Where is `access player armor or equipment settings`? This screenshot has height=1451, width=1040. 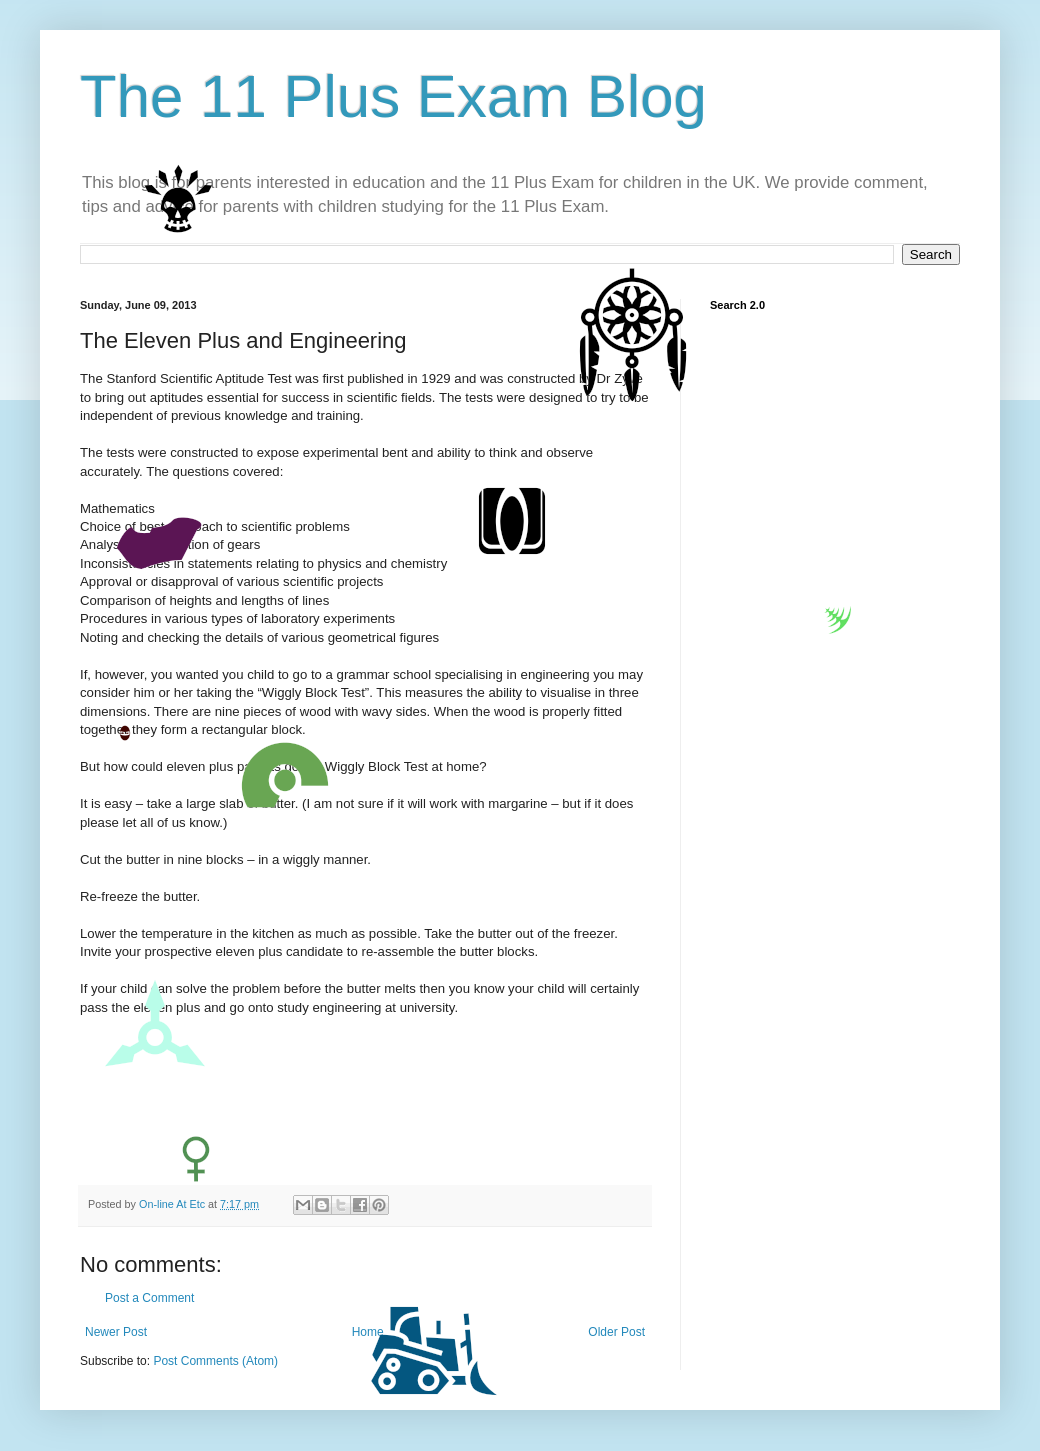 access player armor or equipment settings is located at coordinates (285, 775).